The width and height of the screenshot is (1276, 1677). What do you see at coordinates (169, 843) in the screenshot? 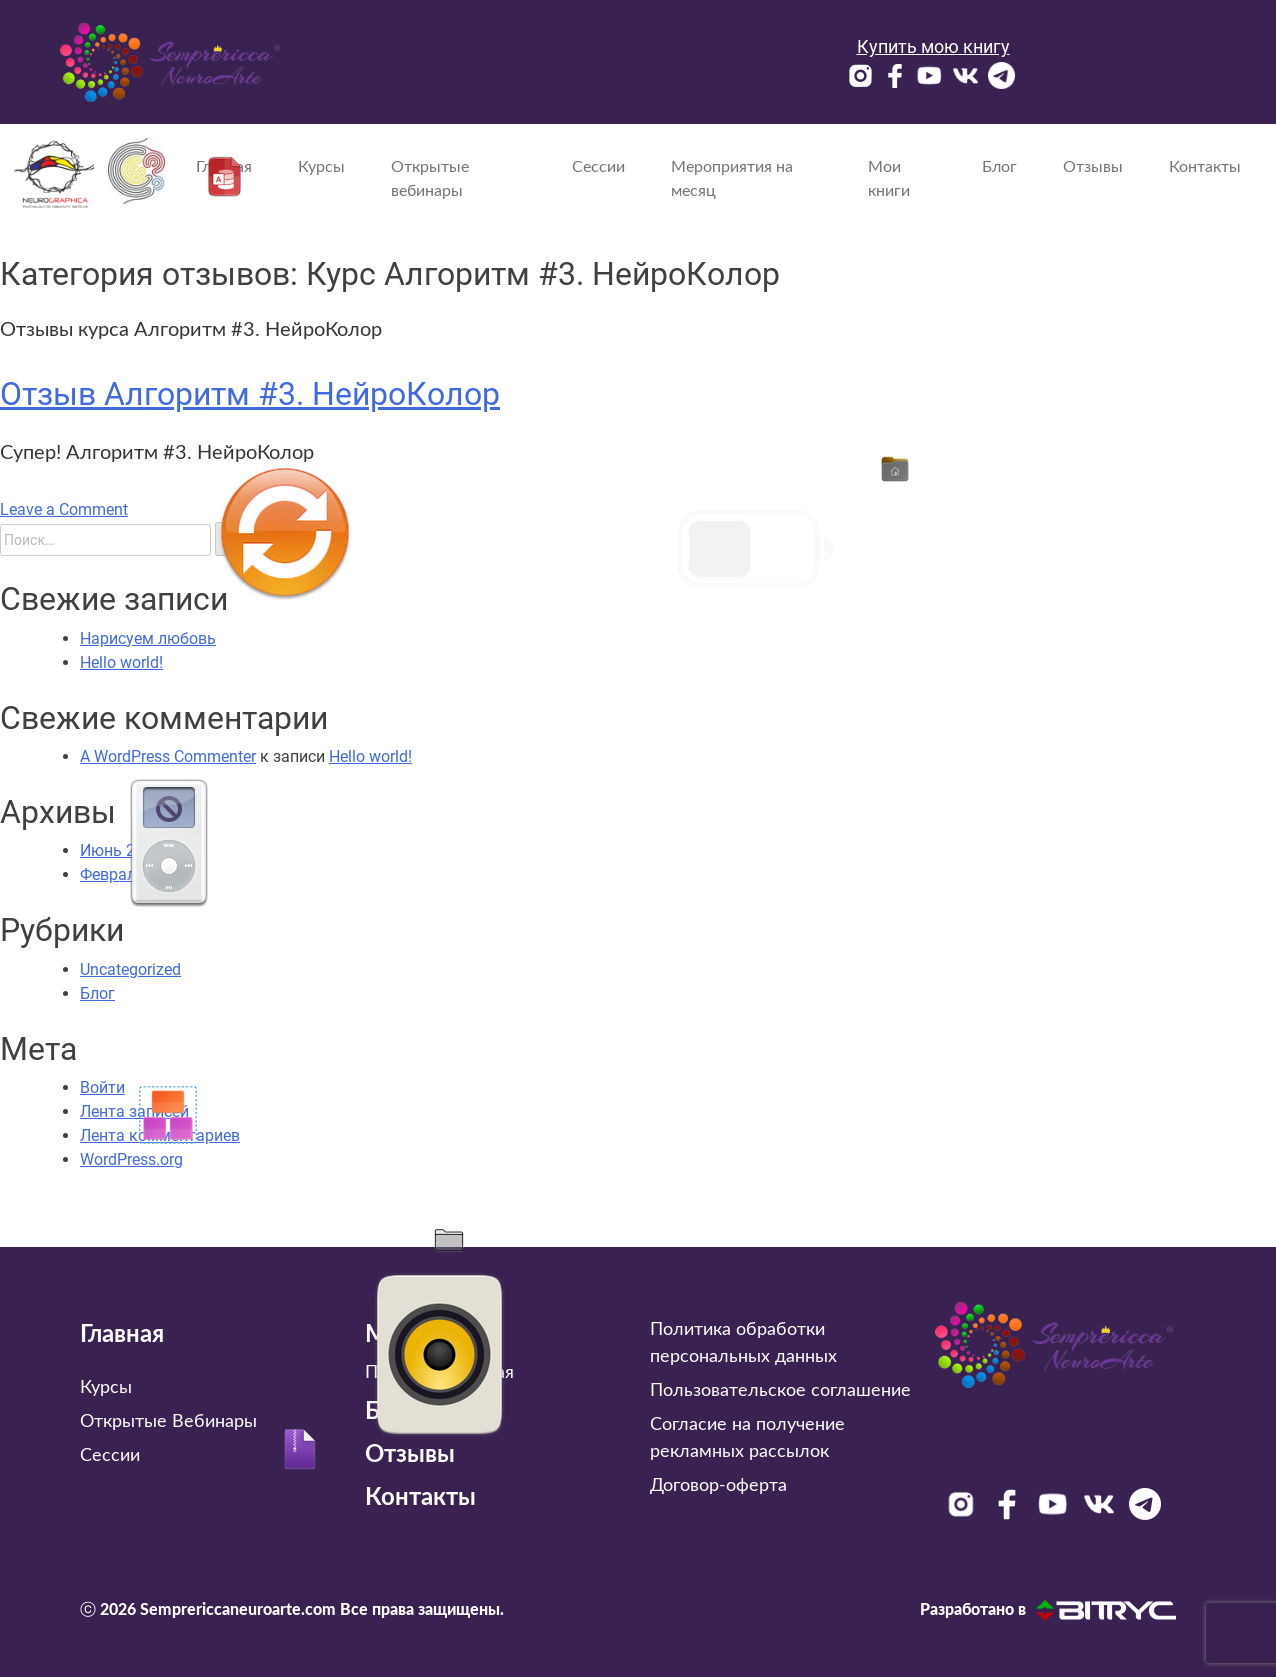
I see `iPod classic device not connected or unavailable` at bounding box center [169, 843].